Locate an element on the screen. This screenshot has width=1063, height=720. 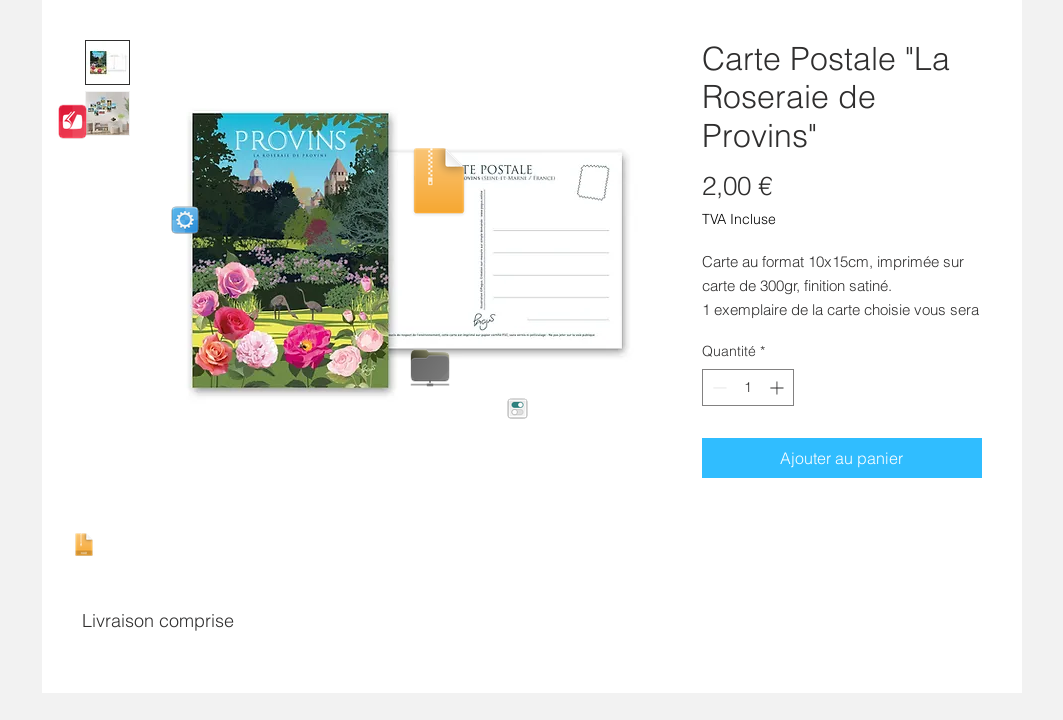
windows executable file type indicator is located at coordinates (185, 220).